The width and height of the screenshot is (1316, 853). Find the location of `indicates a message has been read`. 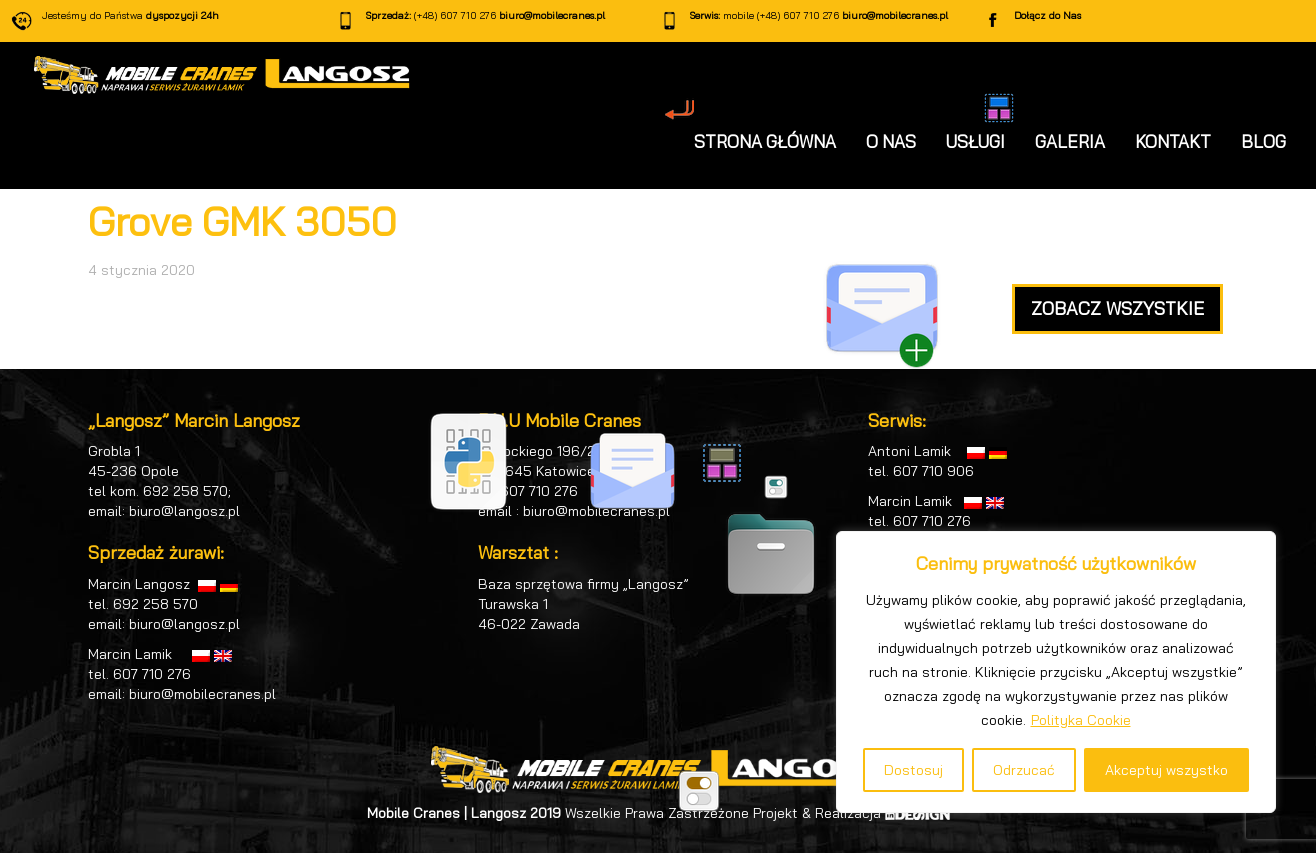

indicates a message has been read is located at coordinates (632, 475).